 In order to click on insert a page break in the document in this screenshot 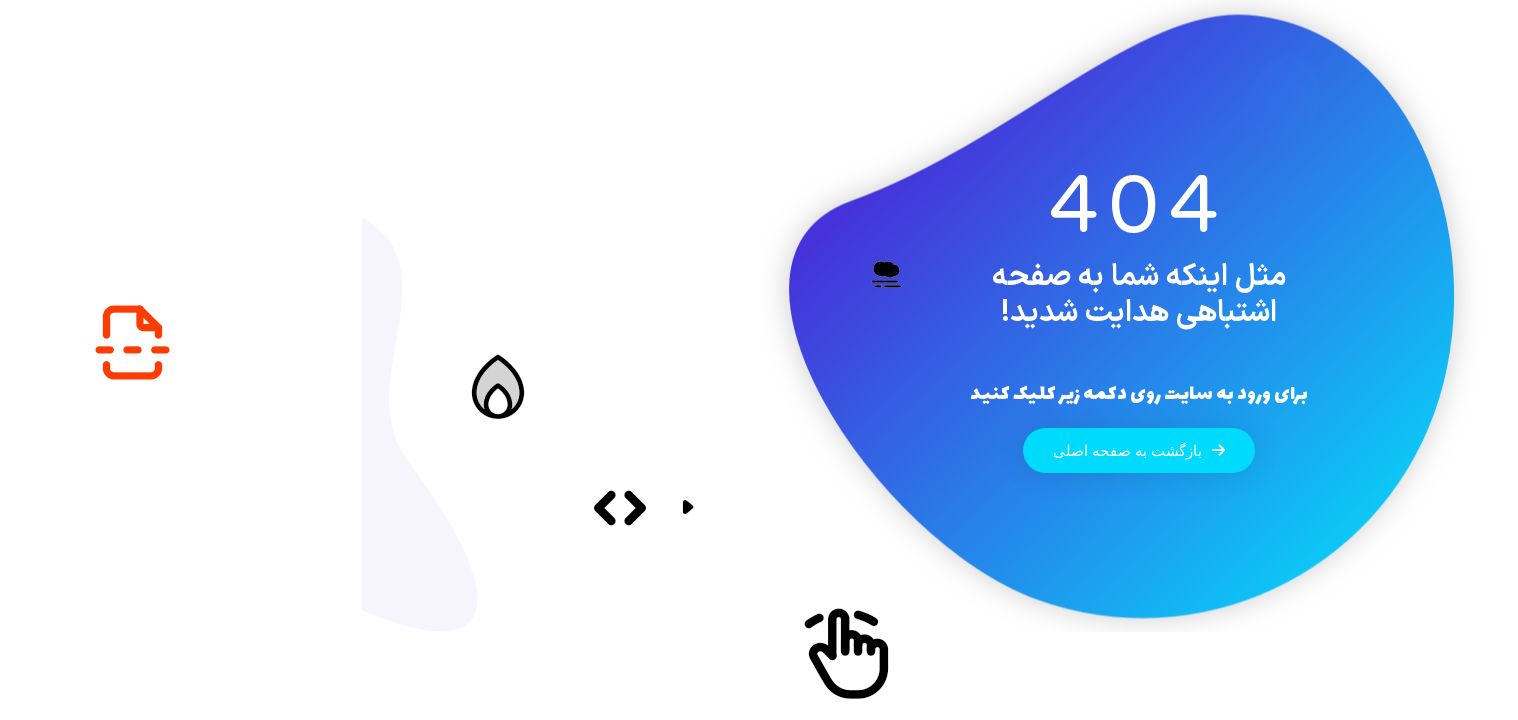, I will do `click(132, 342)`.